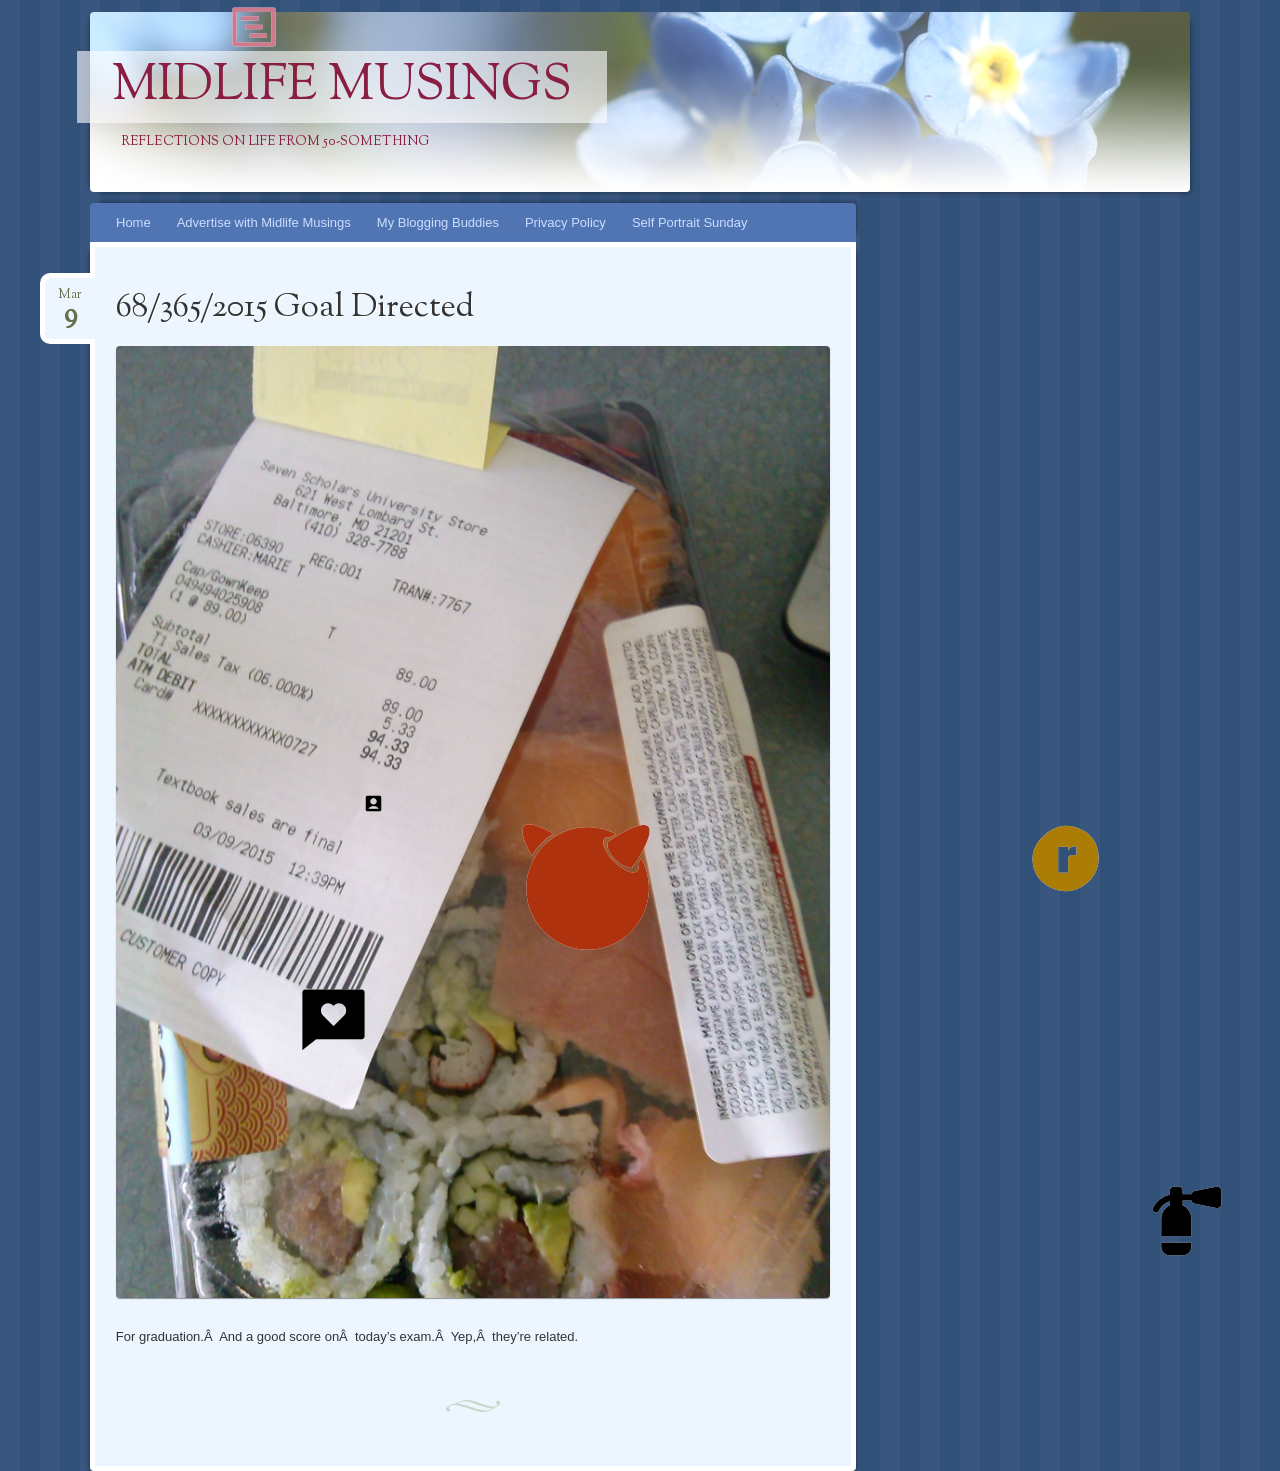 This screenshot has width=1280, height=1471. Describe the element at coordinates (1065, 858) in the screenshot. I see `open ravelry app or website` at that location.